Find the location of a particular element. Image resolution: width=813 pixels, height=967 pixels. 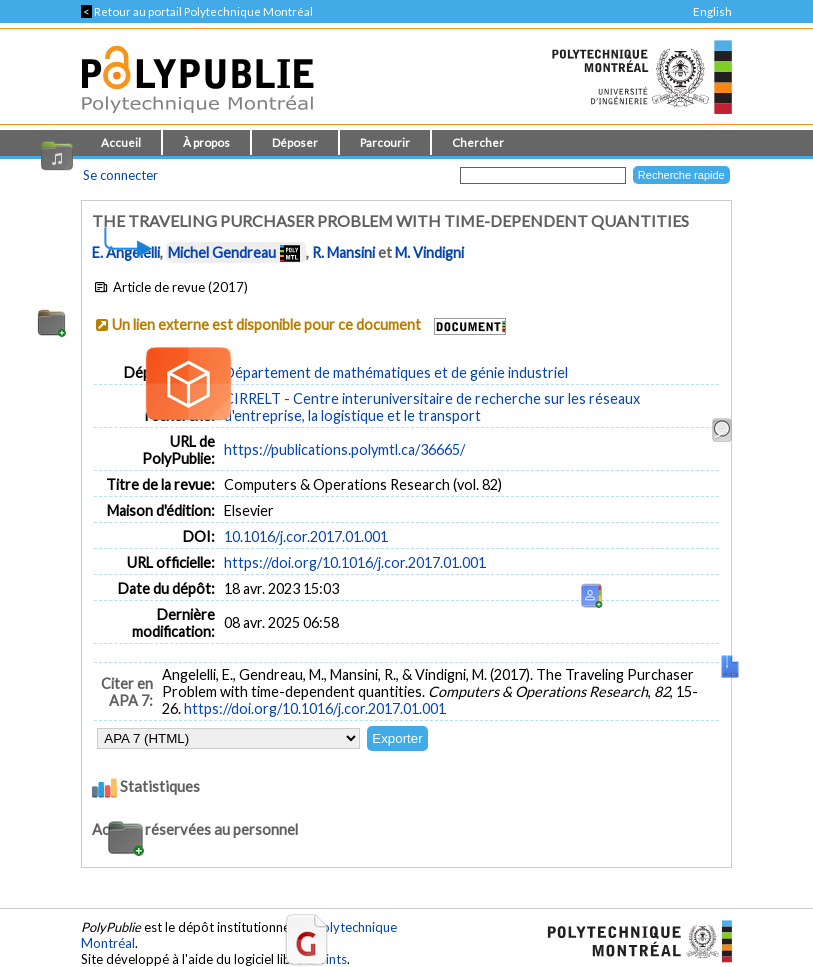

open your music folder is located at coordinates (57, 155).